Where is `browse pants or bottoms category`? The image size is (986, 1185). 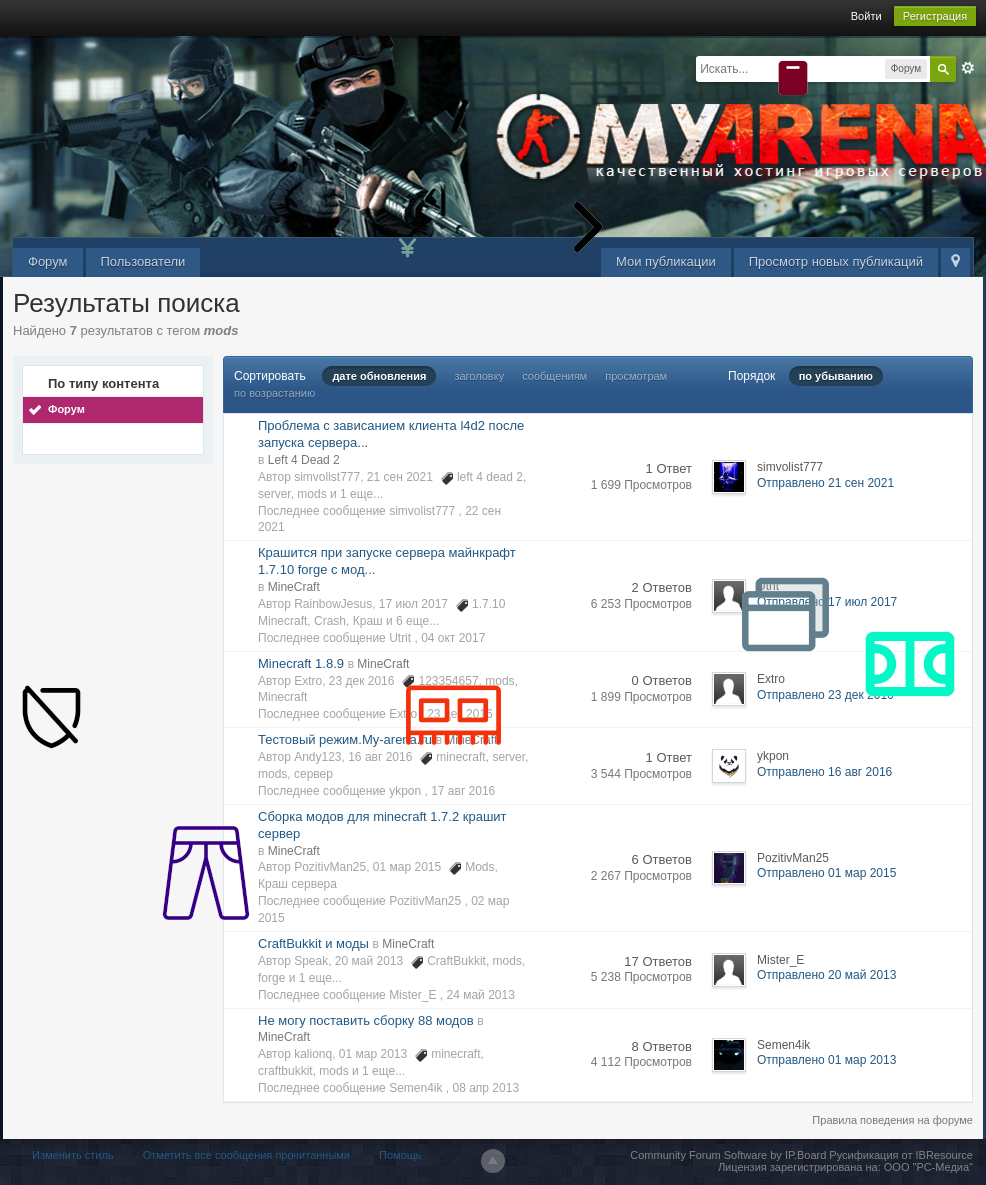 browse pants or bottoms category is located at coordinates (206, 873).